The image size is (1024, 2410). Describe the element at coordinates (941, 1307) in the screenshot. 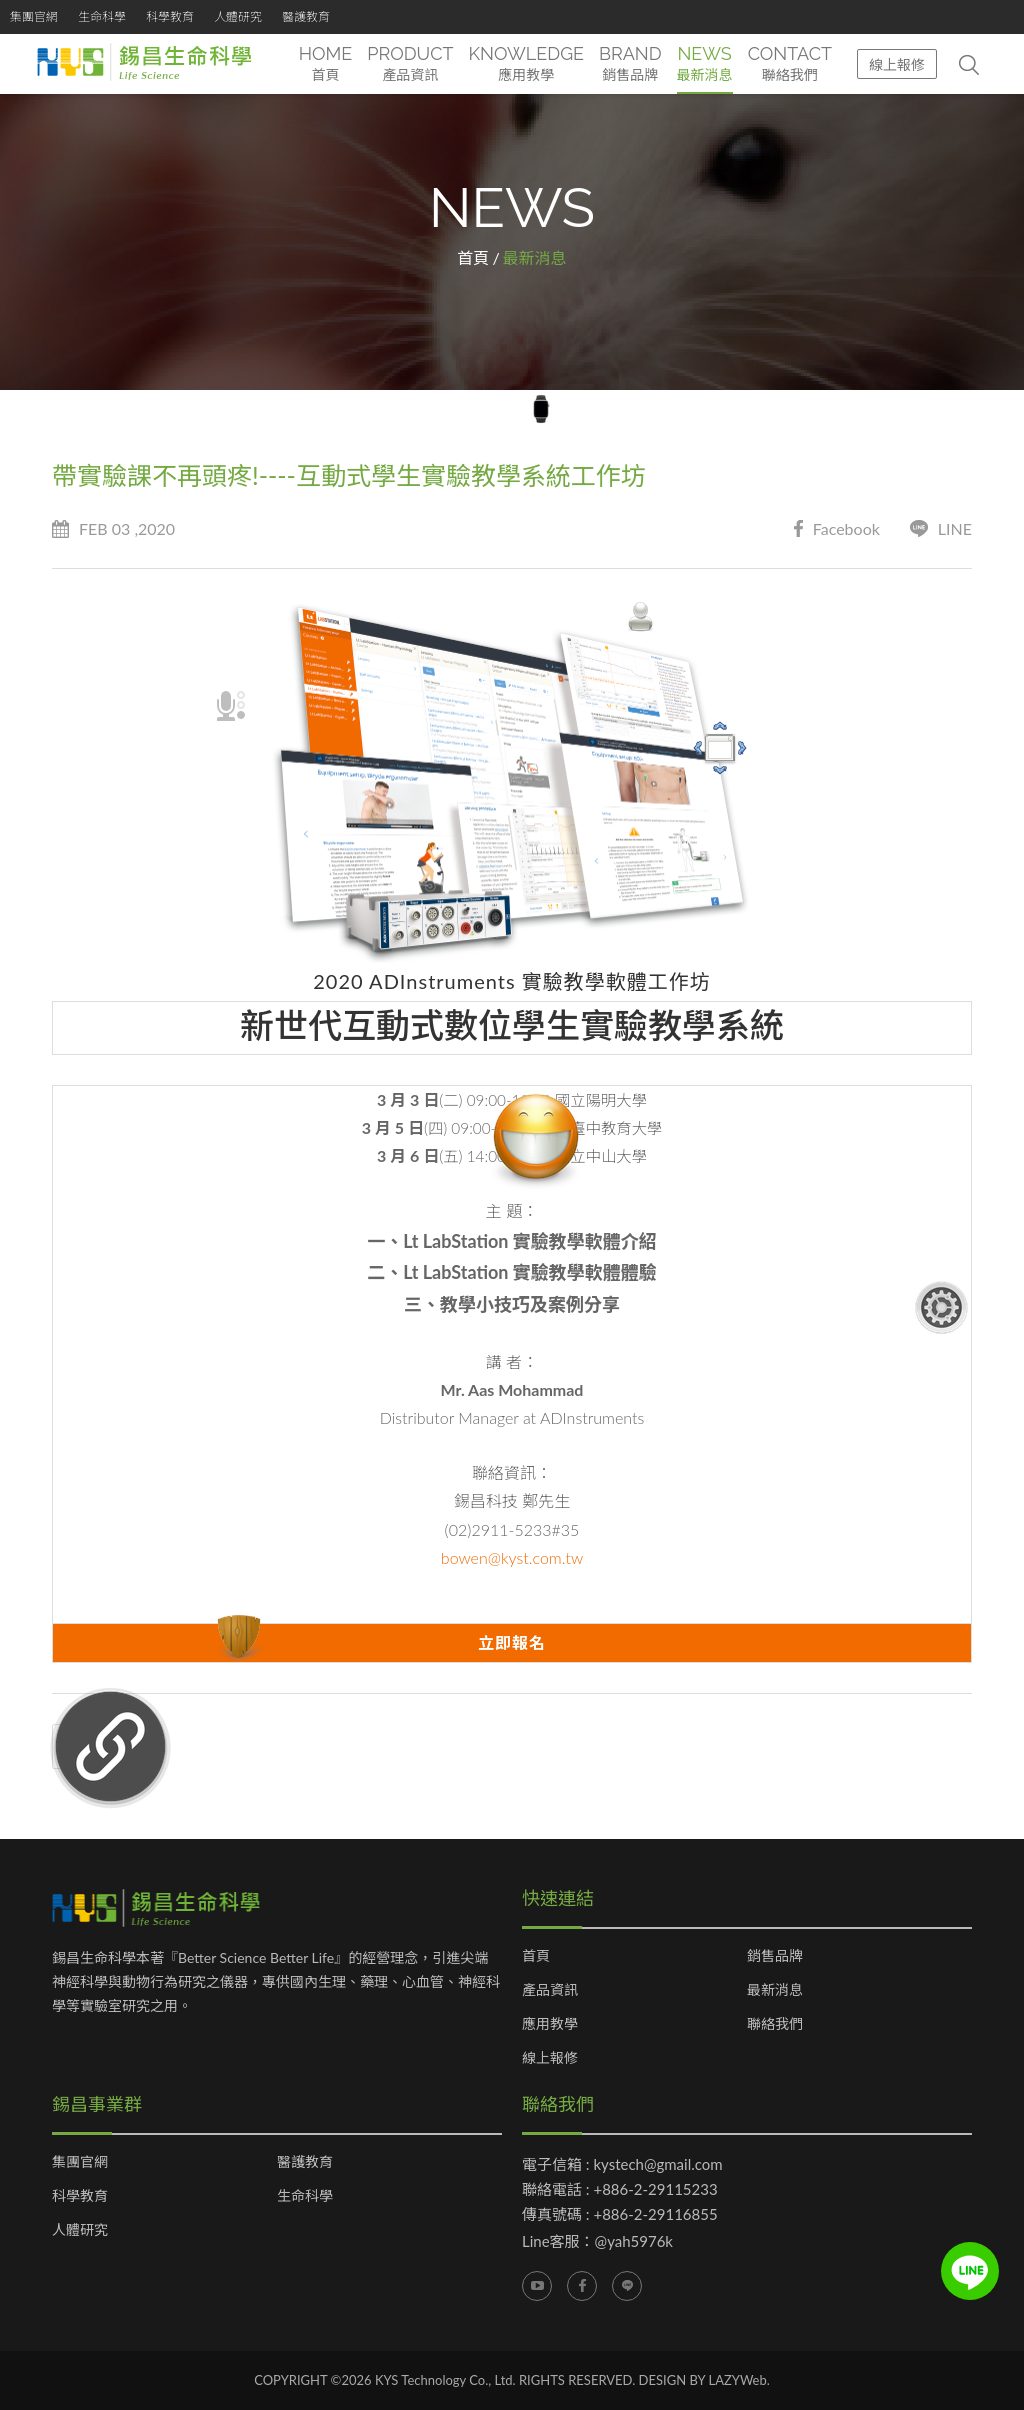

I see `view or edit document properties` at that location.